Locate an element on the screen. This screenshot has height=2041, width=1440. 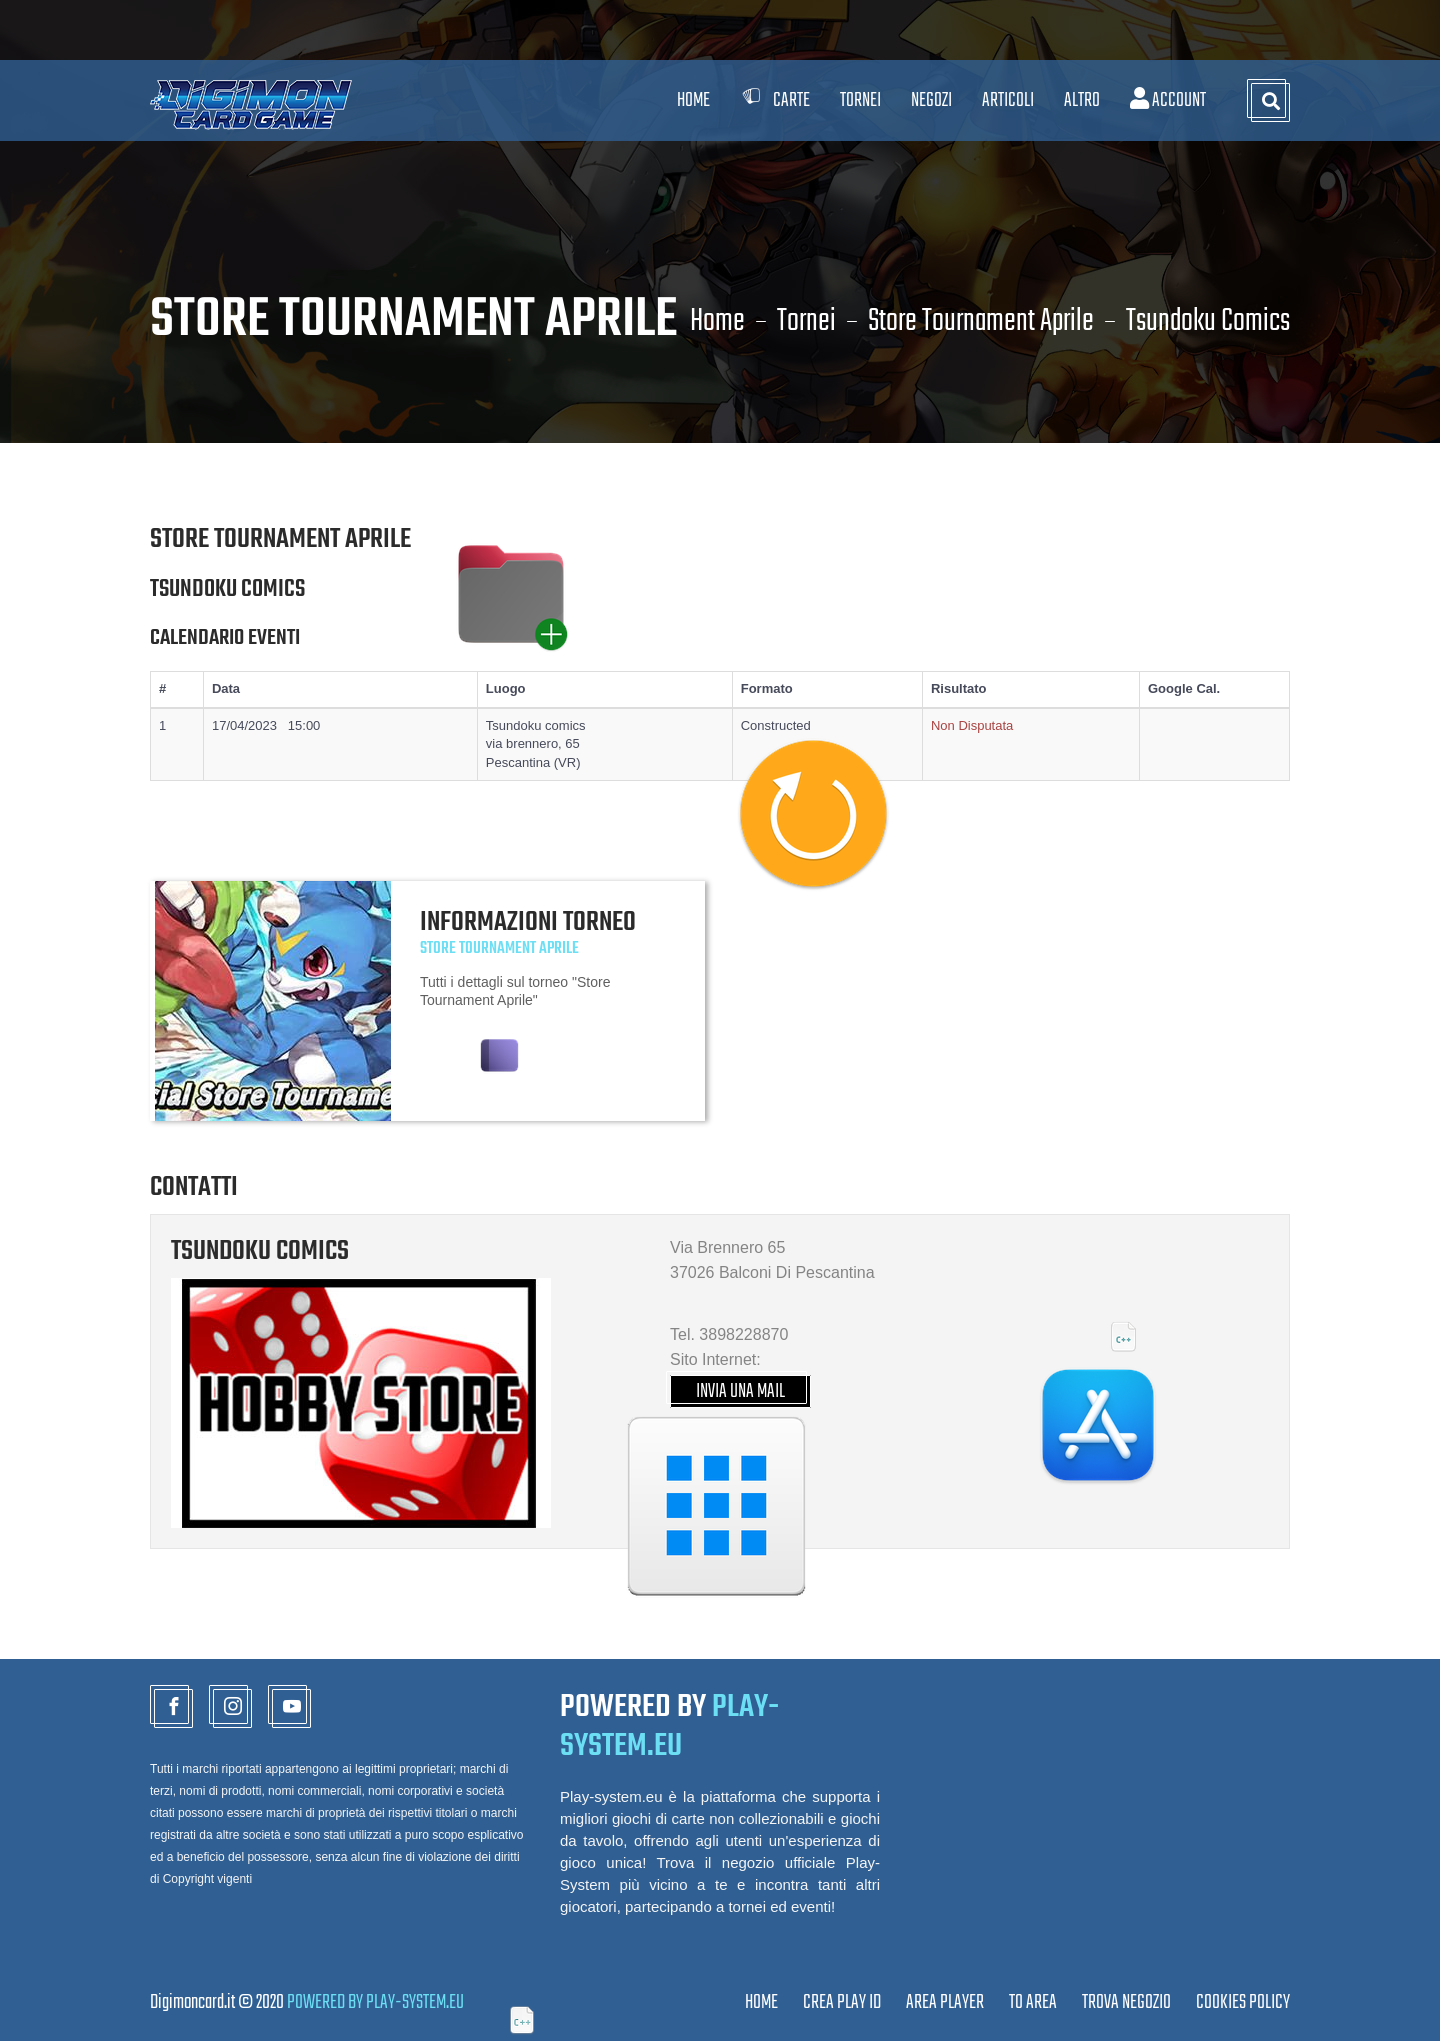
view application storage usage is located at coordinates (1098, 1425).